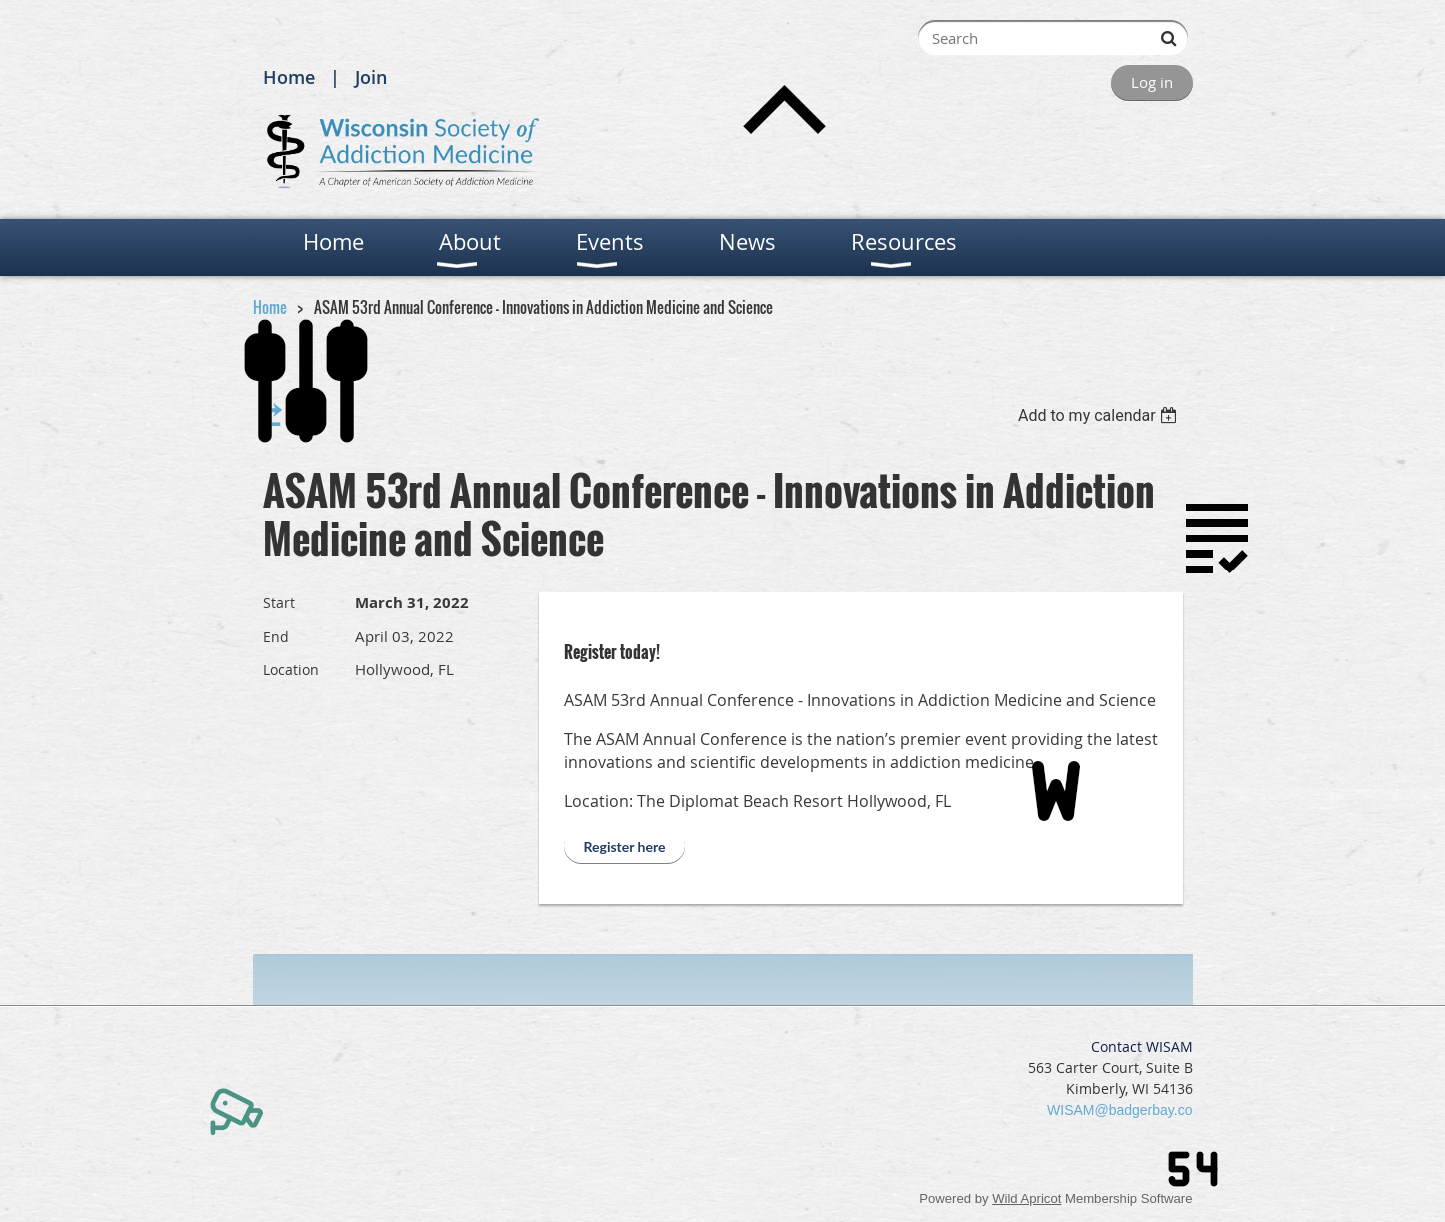 The width and height of the screenshot is (1445, 1222). I want to click on indicates a word or text-related feature, so click(1056, 791).